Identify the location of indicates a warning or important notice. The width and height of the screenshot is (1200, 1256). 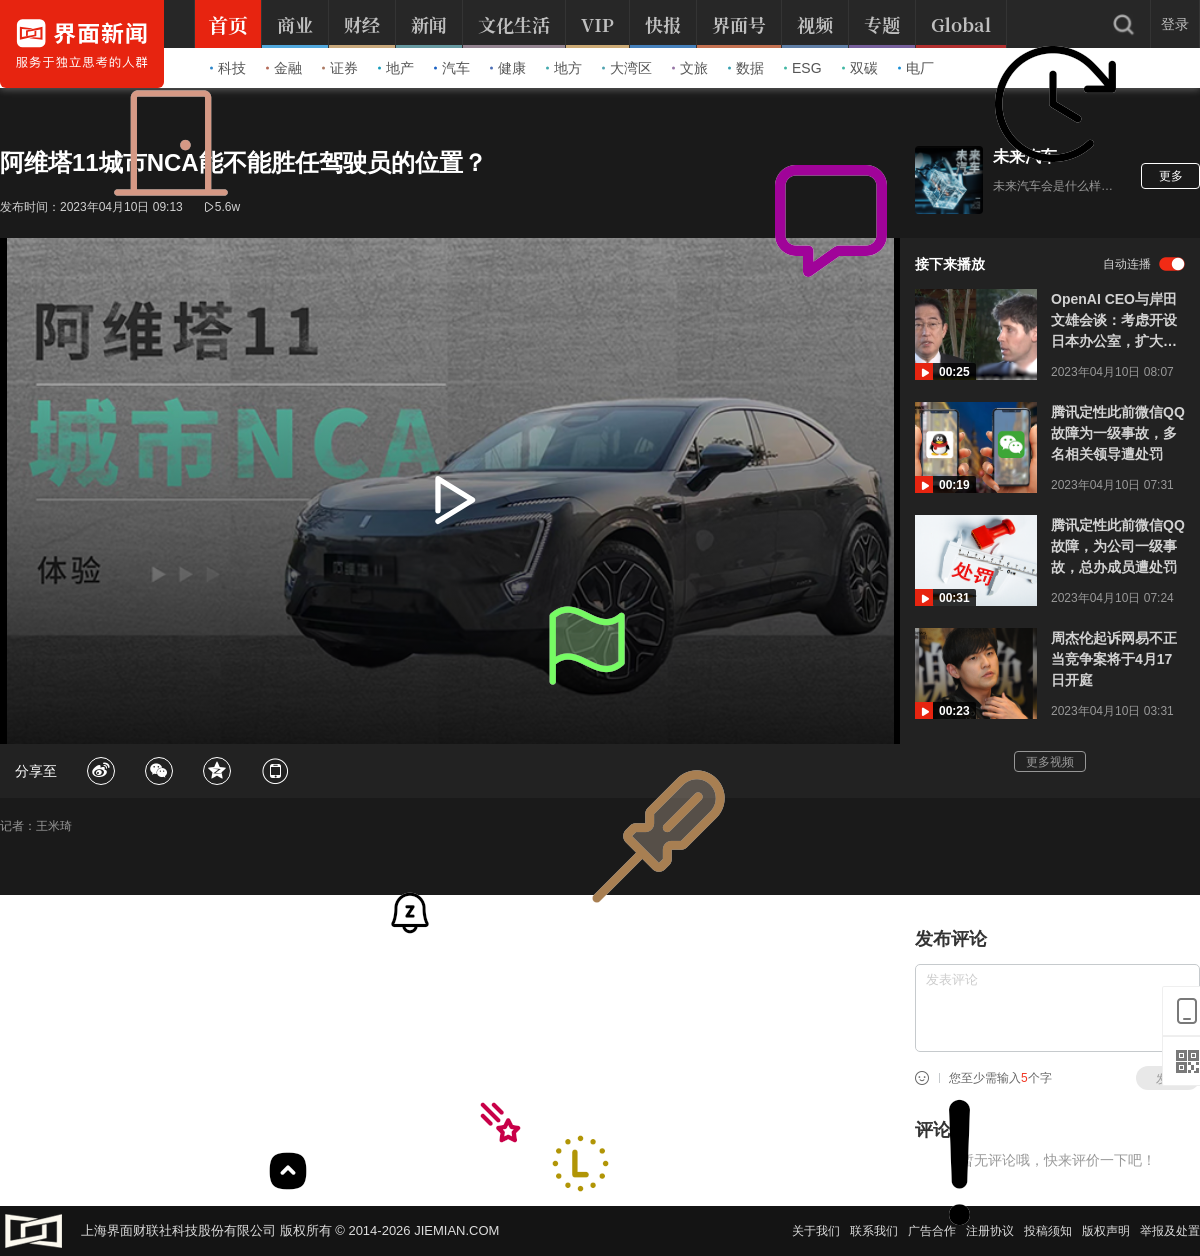
(959, 1162).